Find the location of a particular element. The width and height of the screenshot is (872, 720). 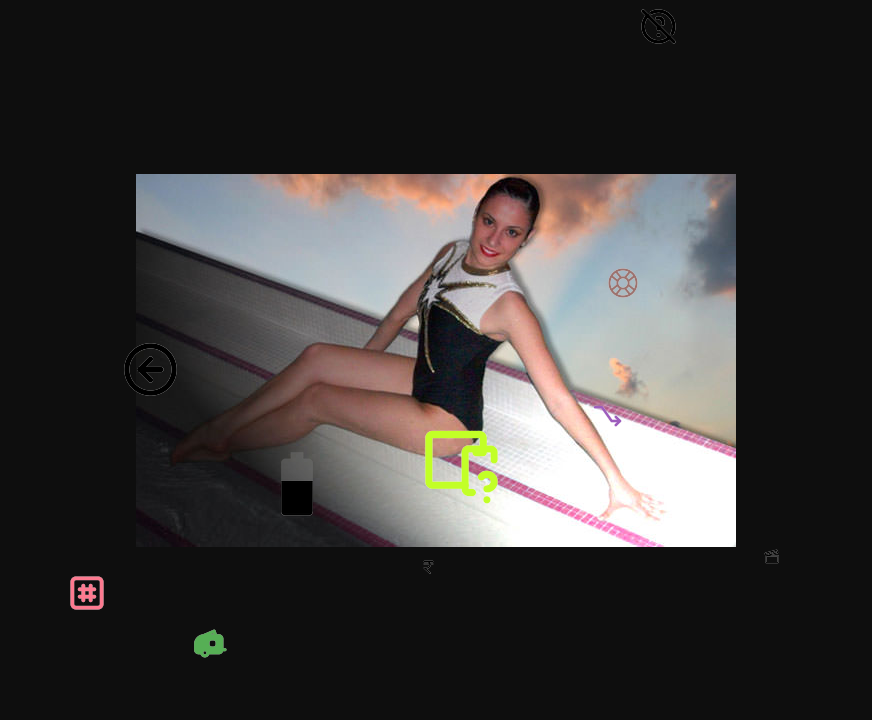

indicates battery level at approximately 60% is located at coordinates (297, 484).